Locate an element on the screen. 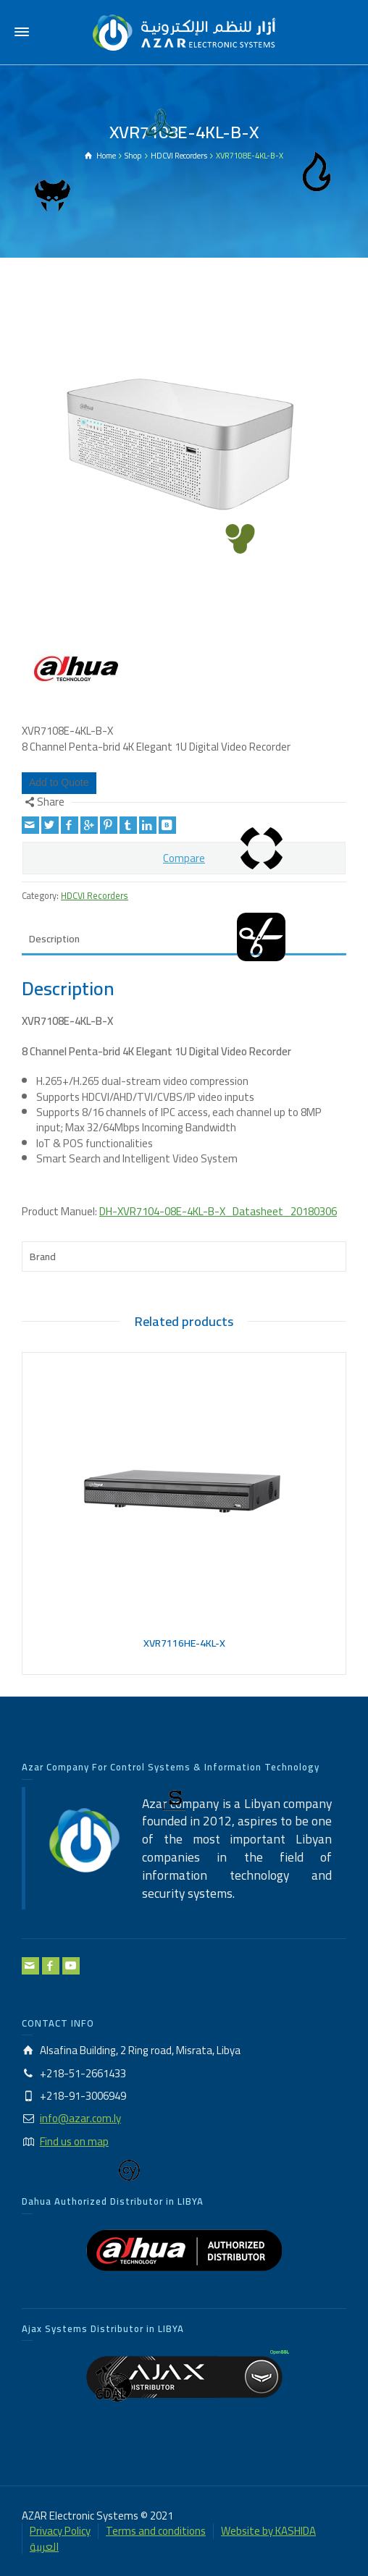  treyarch game studio logo is located at coordinates (160, 122).